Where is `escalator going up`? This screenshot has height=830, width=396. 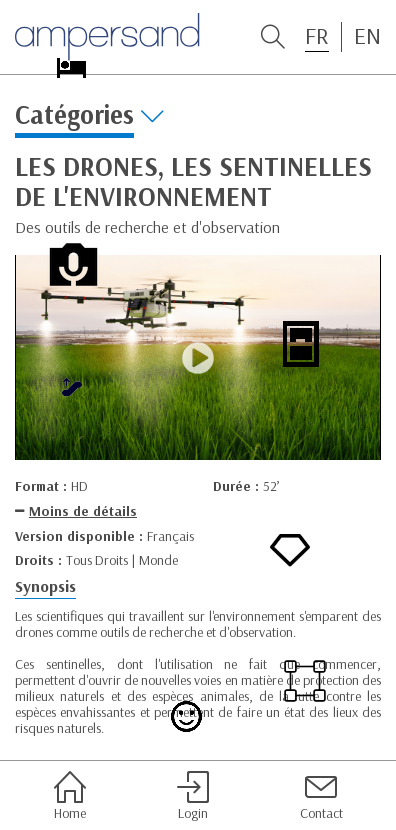
escalator going up is located at coordinates (72, 387).